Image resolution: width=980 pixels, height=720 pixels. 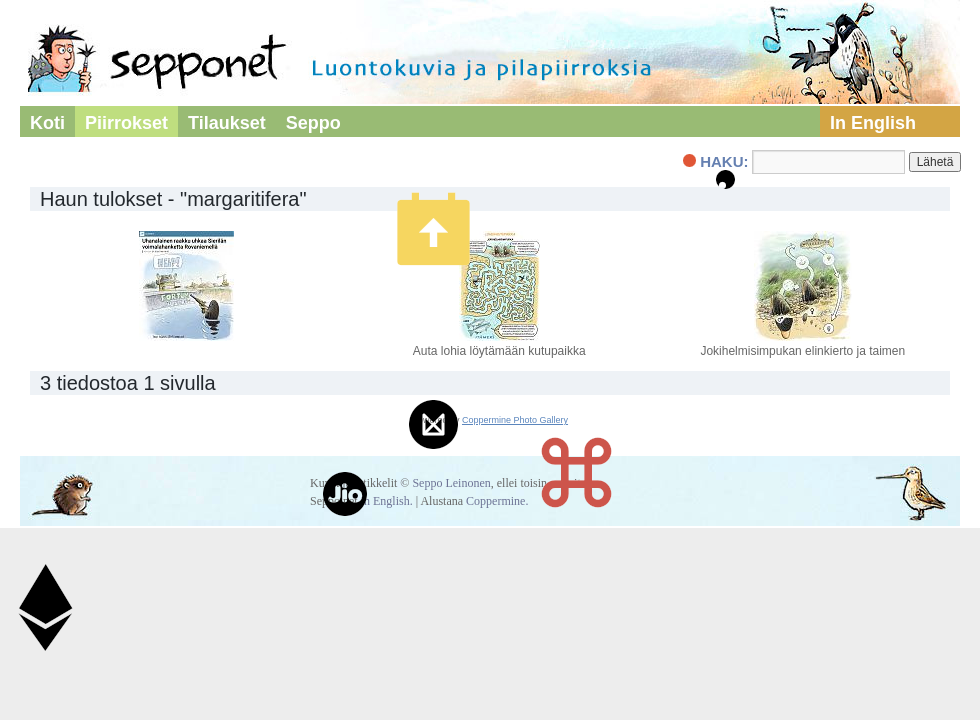 I want to click on shadow cloud gaming service logo, so click(x=725, y=179).